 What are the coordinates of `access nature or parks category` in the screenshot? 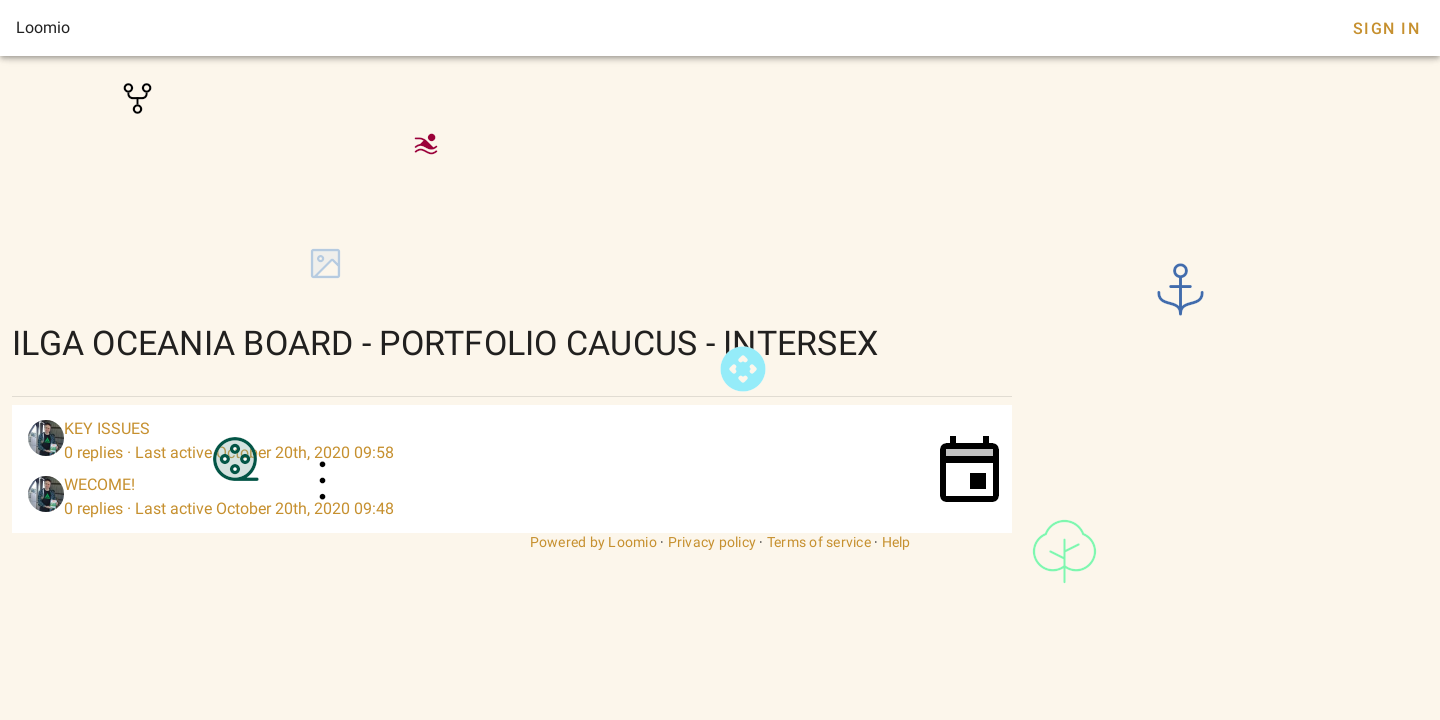 It's located at (1064, 551).